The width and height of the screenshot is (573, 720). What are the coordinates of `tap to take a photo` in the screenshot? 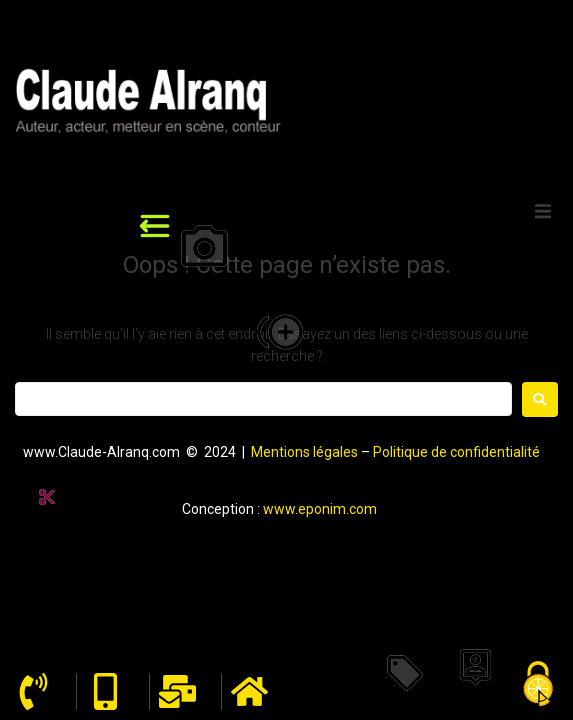 It's located at (204, 248).